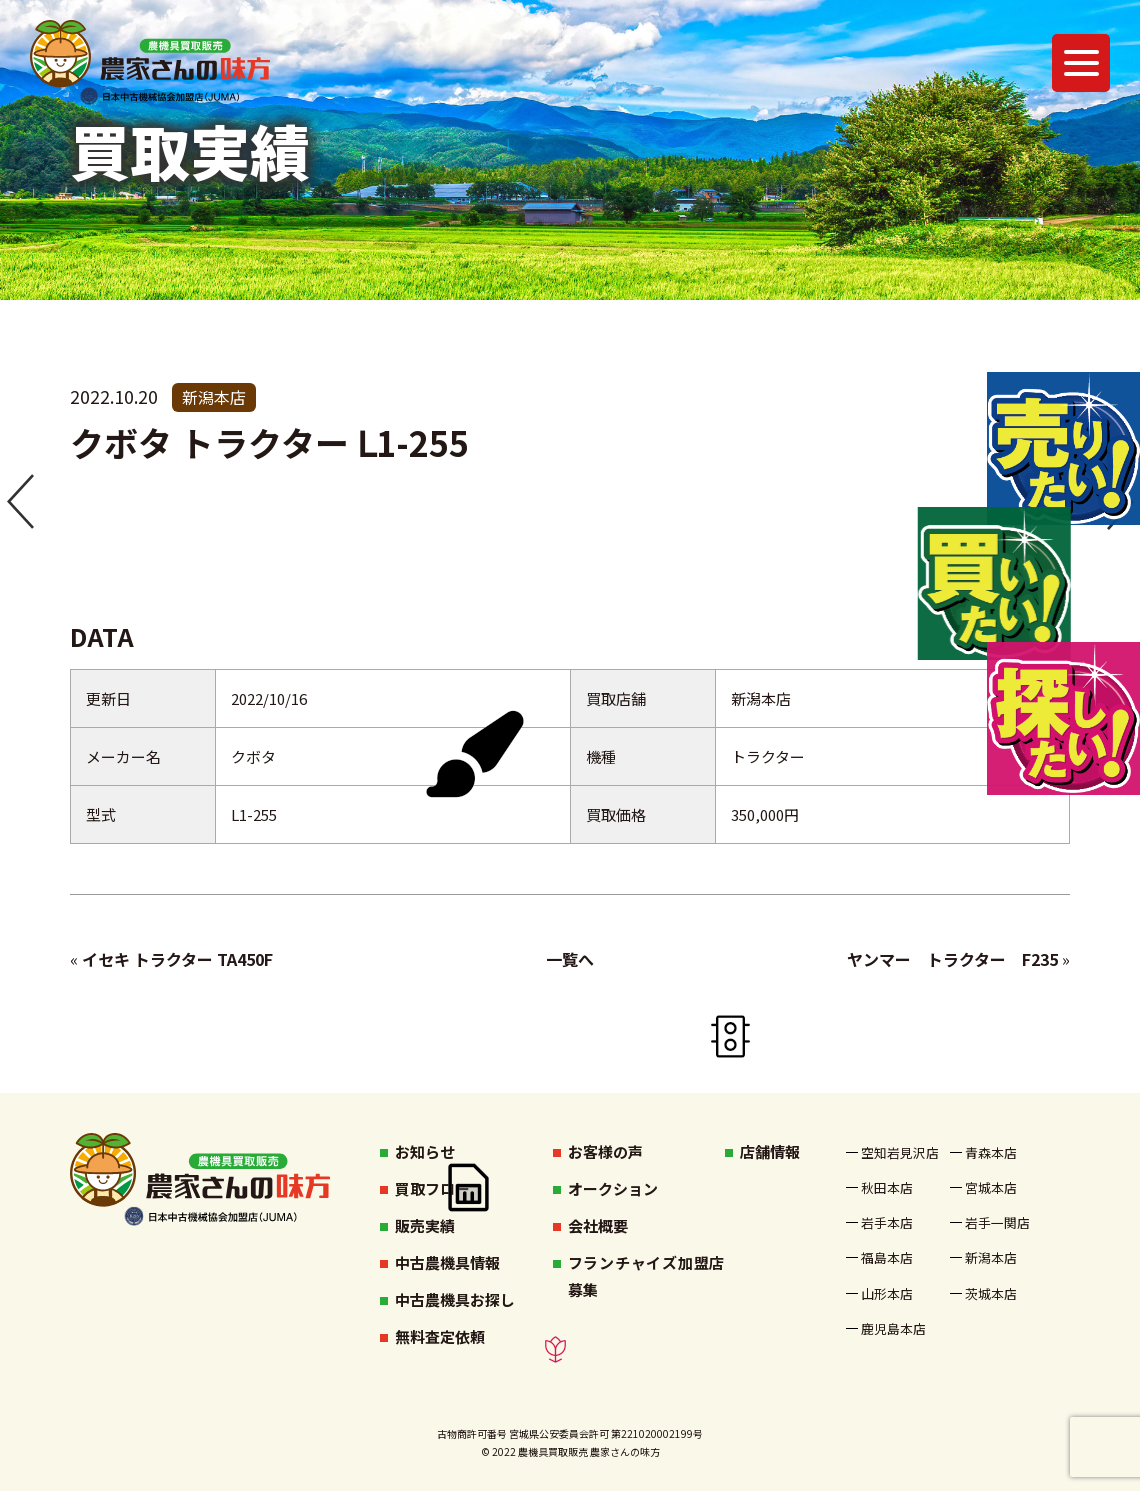 This screenshot has height=1491, width=1140. Describe the element at coordinates (730, 1036) in the screenshot. I see `traffic or transportation settings` at that location.